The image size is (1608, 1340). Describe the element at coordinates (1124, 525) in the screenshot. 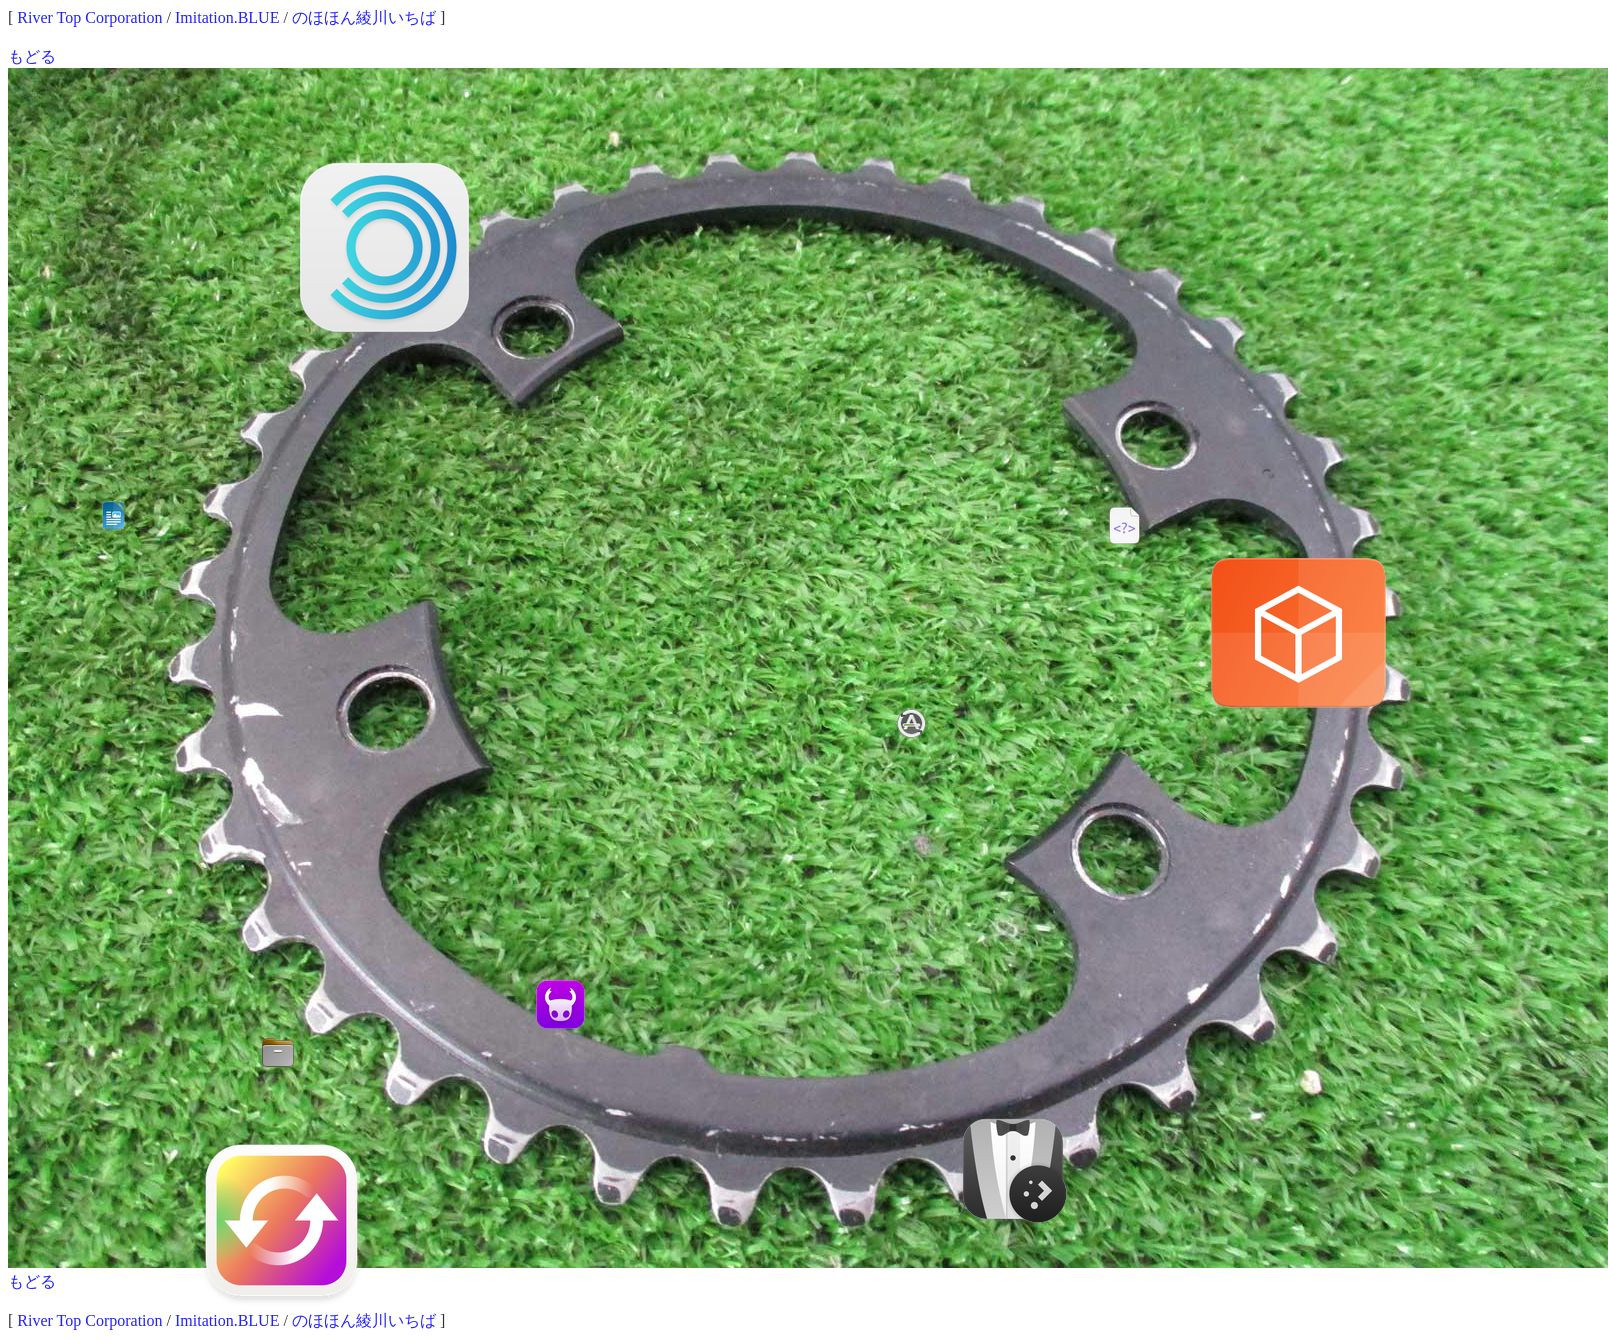

I see `a PHP source code file` at that location.